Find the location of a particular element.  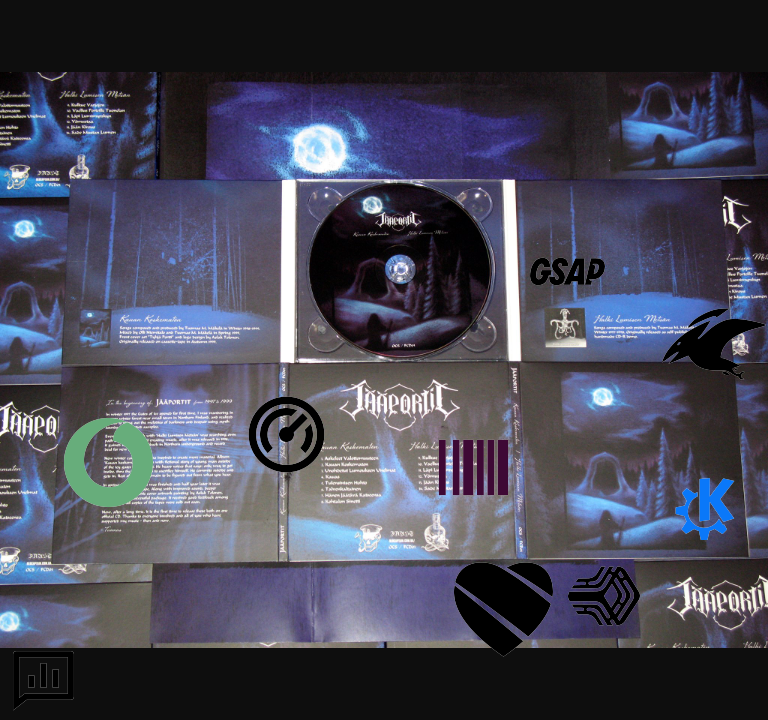

pterodactyl game server management panel logo is located at coordinates (714, 344).